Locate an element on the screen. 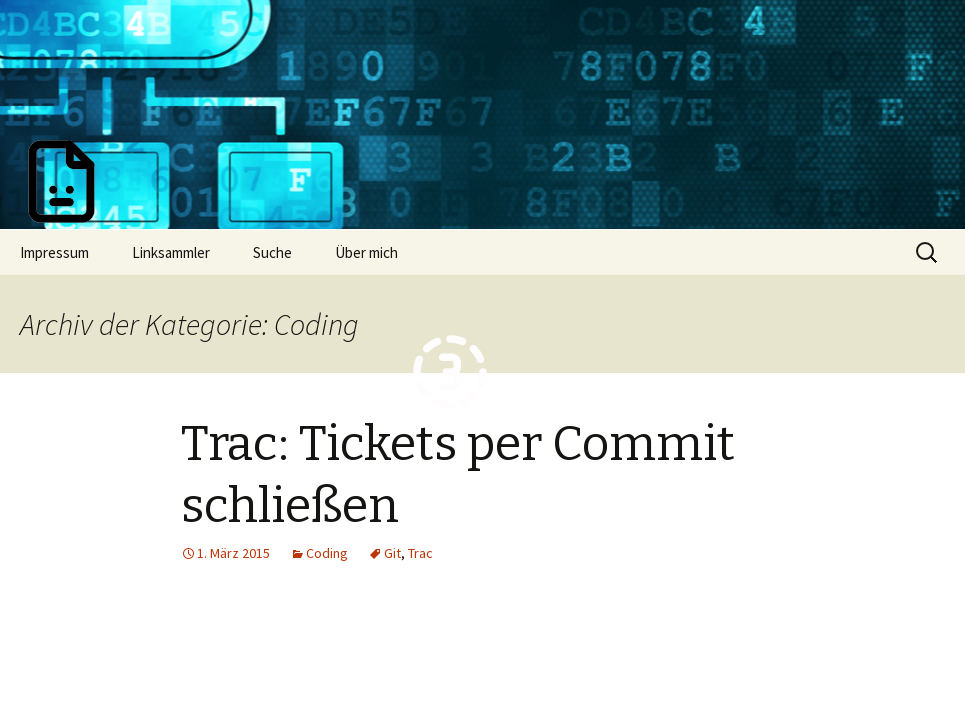 The height and width of the screenshot is (720, 965). step 3 of a multi-step process is located at coordinates (450, 372).